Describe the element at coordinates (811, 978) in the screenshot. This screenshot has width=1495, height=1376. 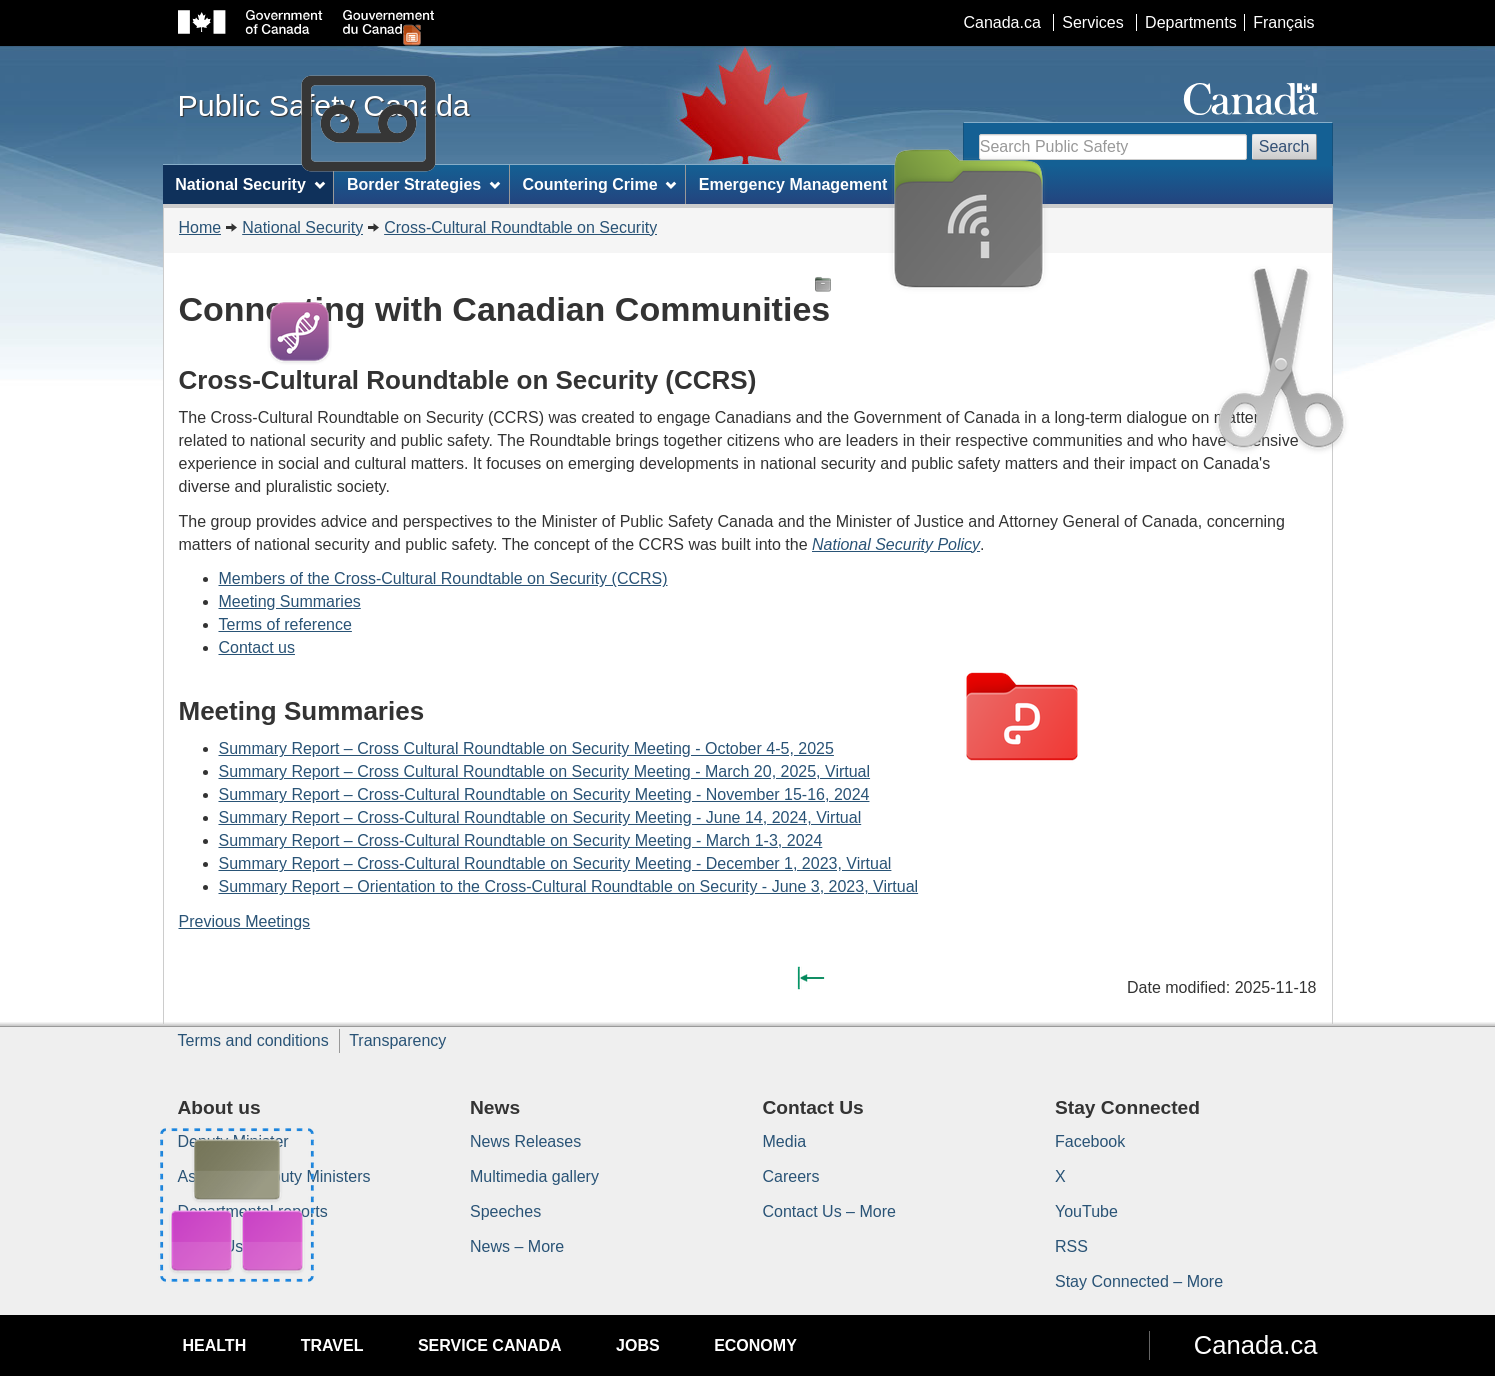
I see `go to the first item in a list or sequence` at that location.